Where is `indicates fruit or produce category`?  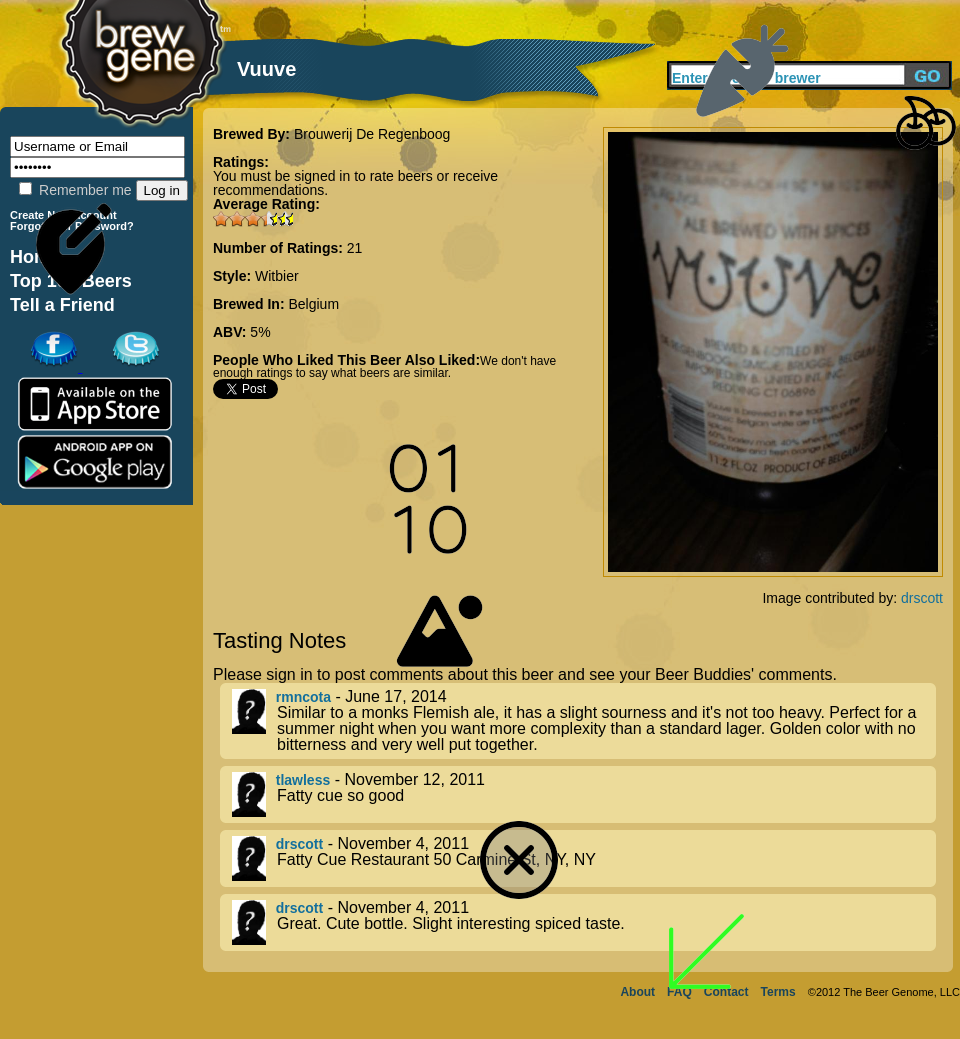 indicates fruit or produce category is located at coordinates (925, 123).